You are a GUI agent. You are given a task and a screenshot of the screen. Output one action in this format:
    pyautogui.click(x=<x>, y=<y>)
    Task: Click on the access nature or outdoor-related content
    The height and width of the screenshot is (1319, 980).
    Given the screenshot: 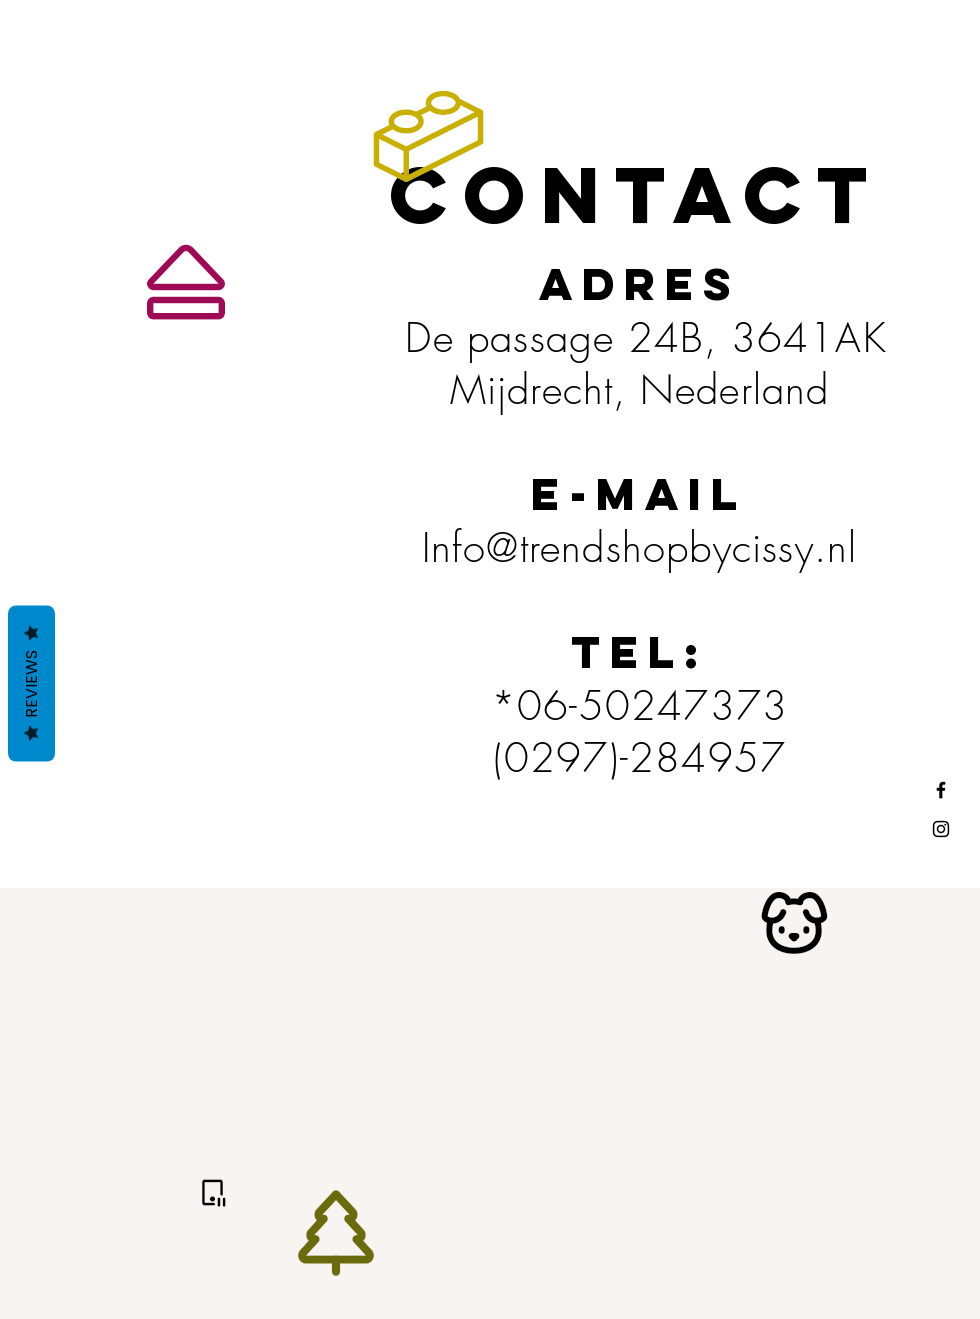 What is the action you would take?
    pyautogui.click(x=336, y=1231)
    